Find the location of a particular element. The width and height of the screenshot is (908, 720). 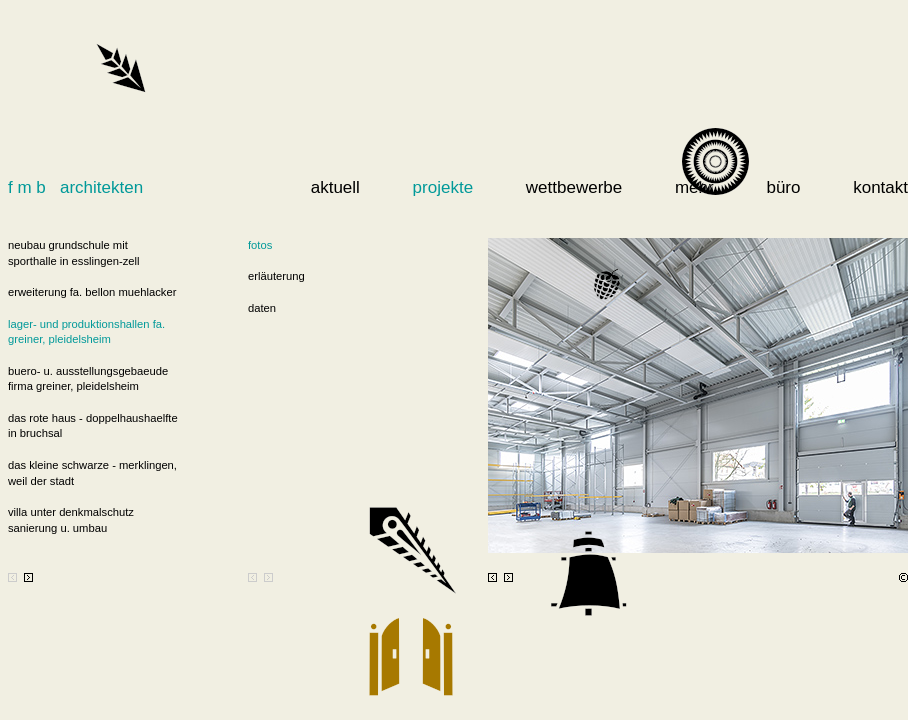

enter a new area or level is located at coordinates (411, 654).